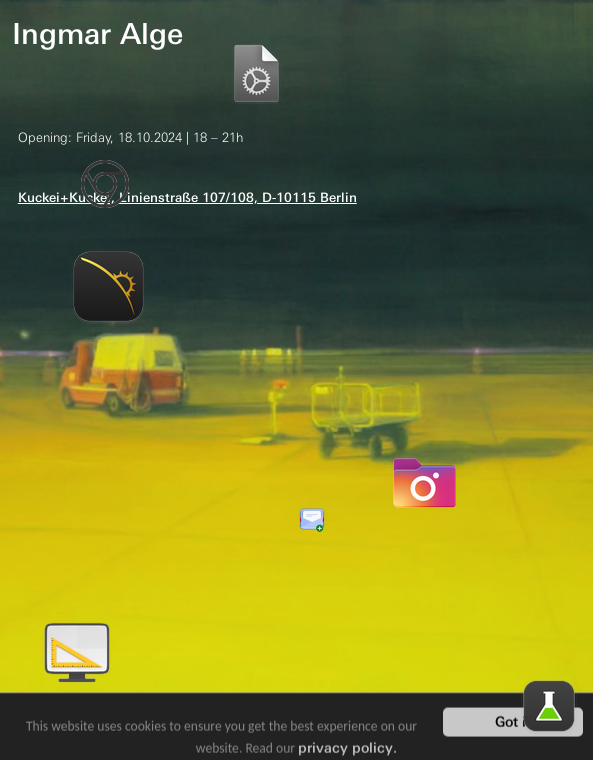 The height and width of the screenshot is (760, 593). What do you see at coordinates (108, 286) in the screenshot?
I see `launch the starbound game` at bounding box center [108, 286].